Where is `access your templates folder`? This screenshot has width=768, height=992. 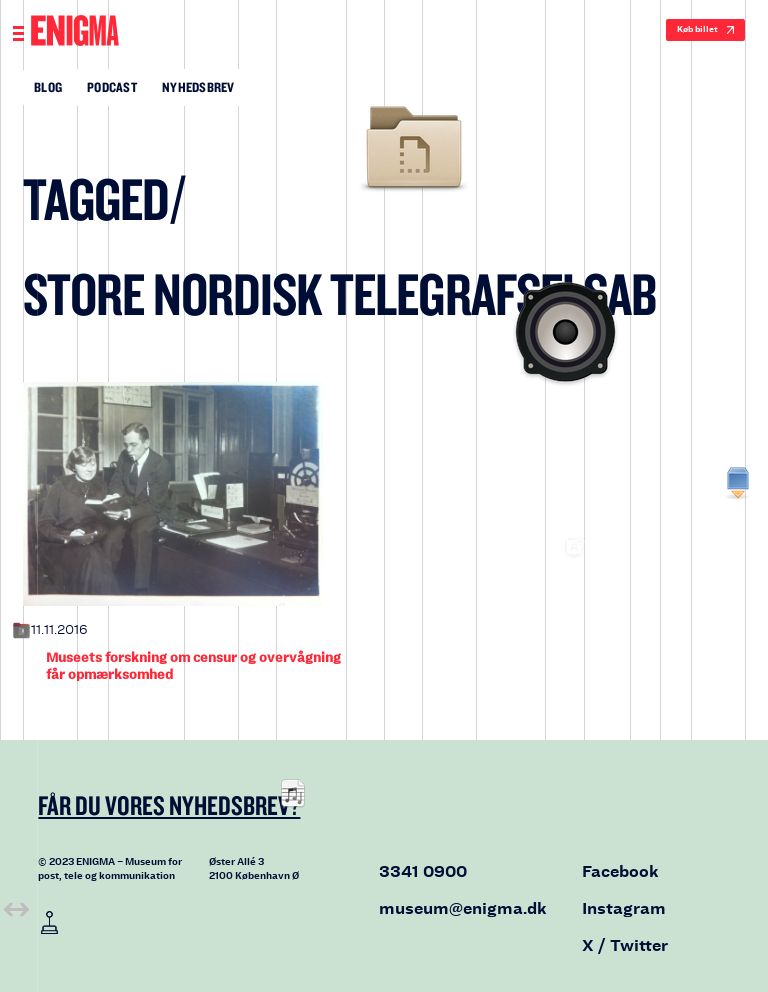
access your templates folder is located at coordinates (414, 152).